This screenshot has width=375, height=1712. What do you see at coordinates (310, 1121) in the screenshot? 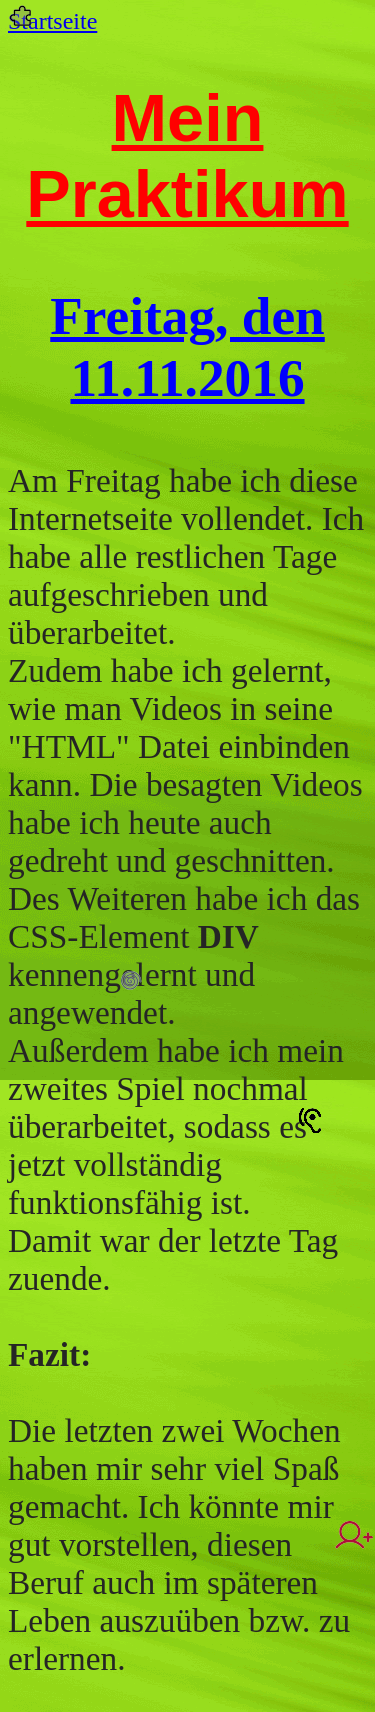
I see `access hearing or audio accessibility settings` at bounding box center [310, 1121].